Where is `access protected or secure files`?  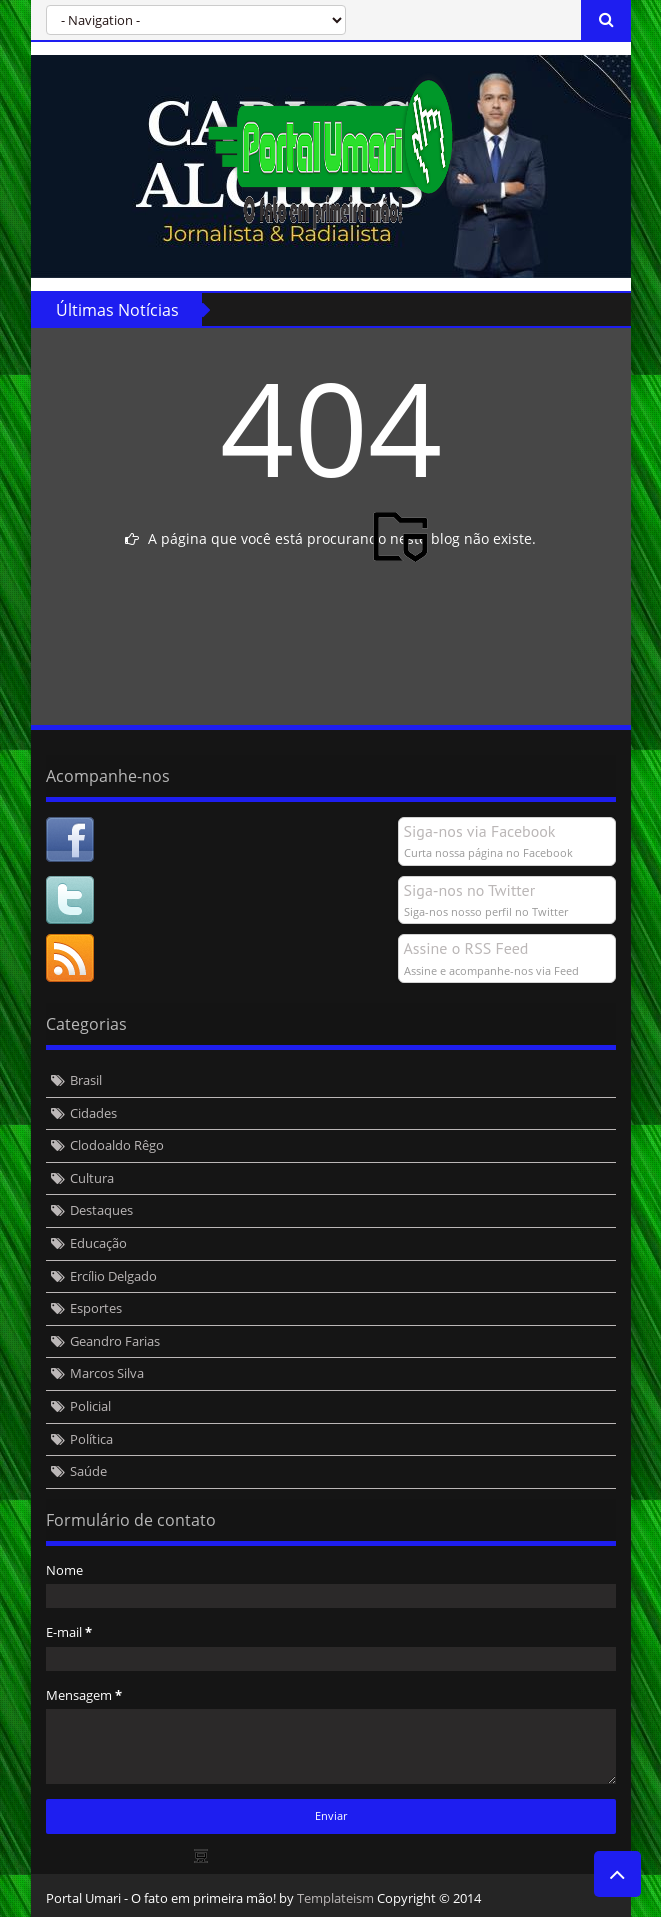 access protected or secure files is located at coordinates (400, 536).